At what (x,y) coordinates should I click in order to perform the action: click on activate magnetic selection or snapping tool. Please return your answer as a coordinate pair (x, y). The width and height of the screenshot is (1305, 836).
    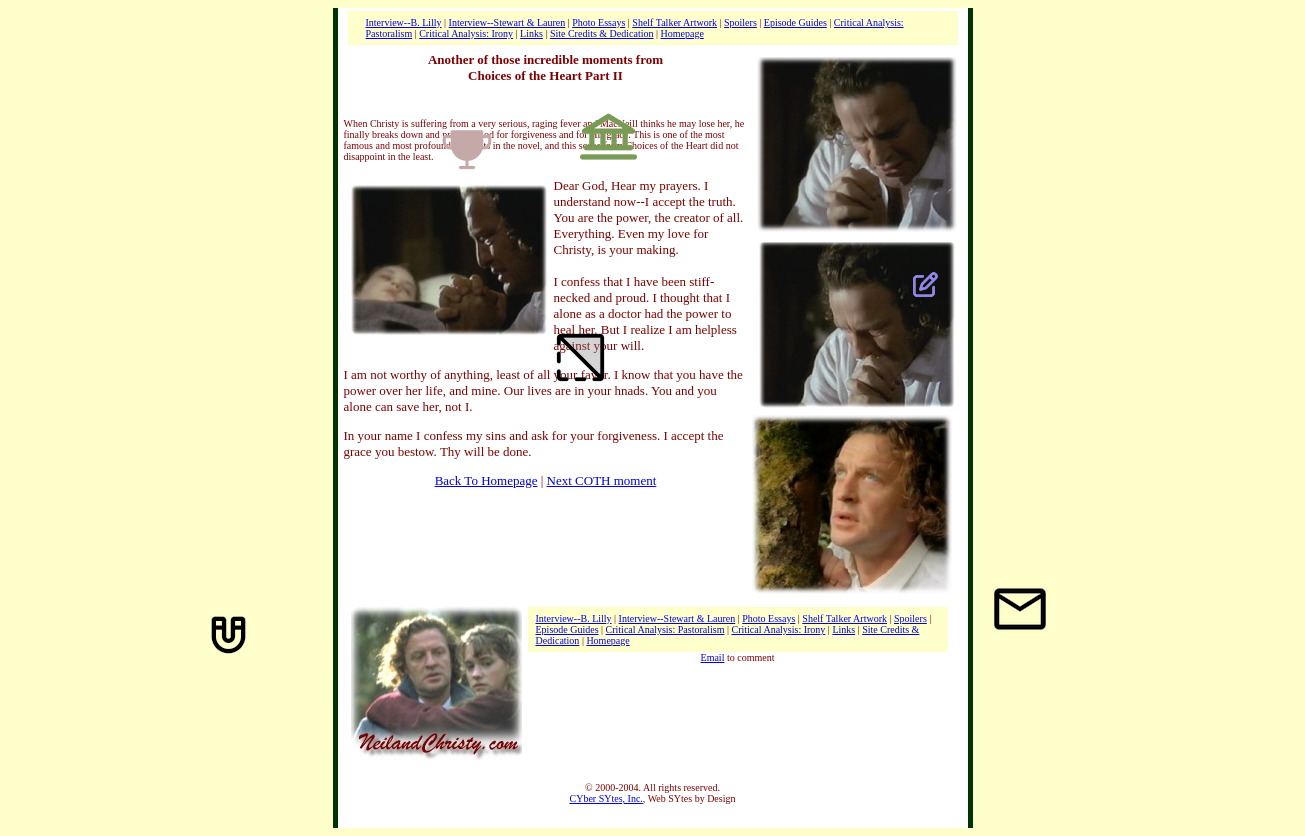
    Looking at the image, I should click on (228, 633).